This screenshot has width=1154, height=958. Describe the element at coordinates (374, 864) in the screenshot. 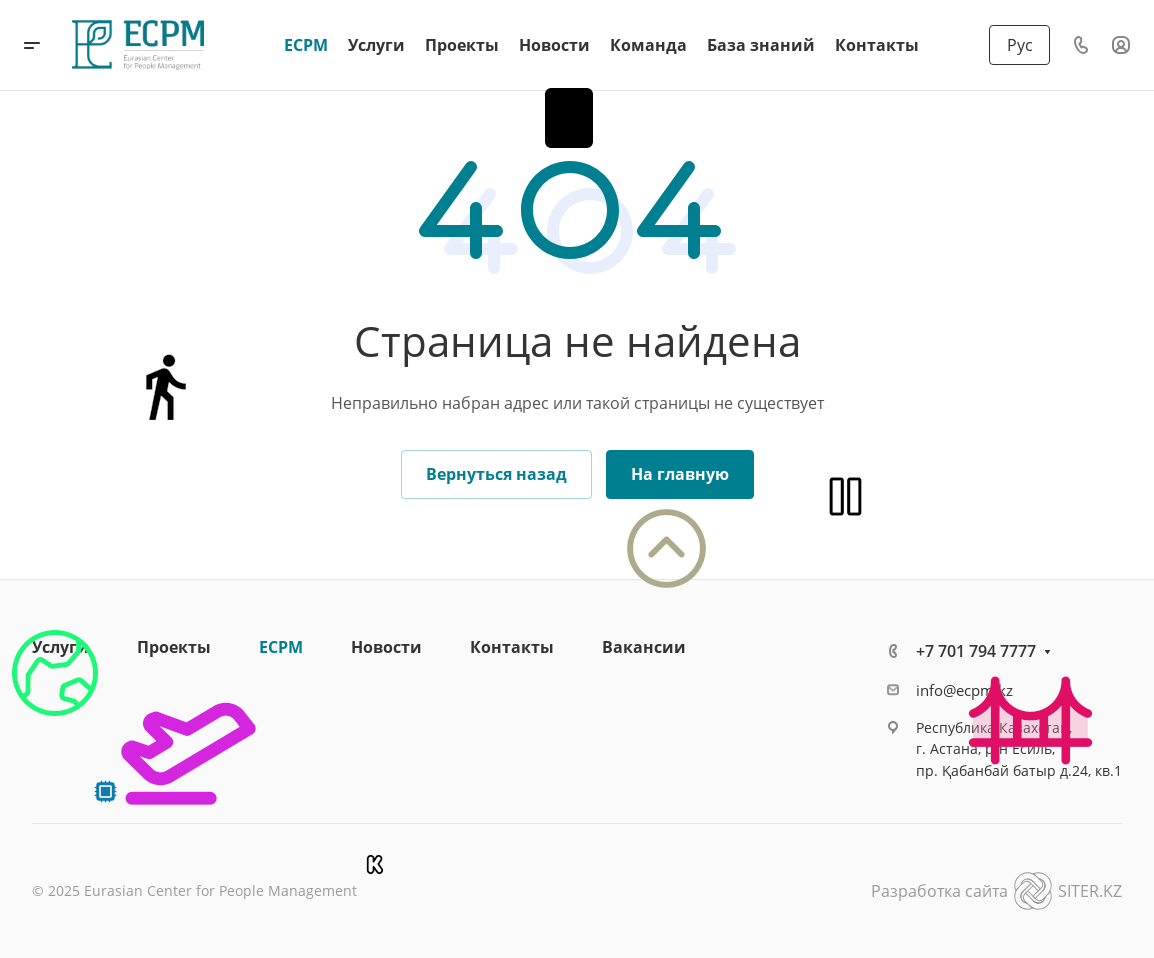

I see `link to Kickstarter profile or campaign` at that location.